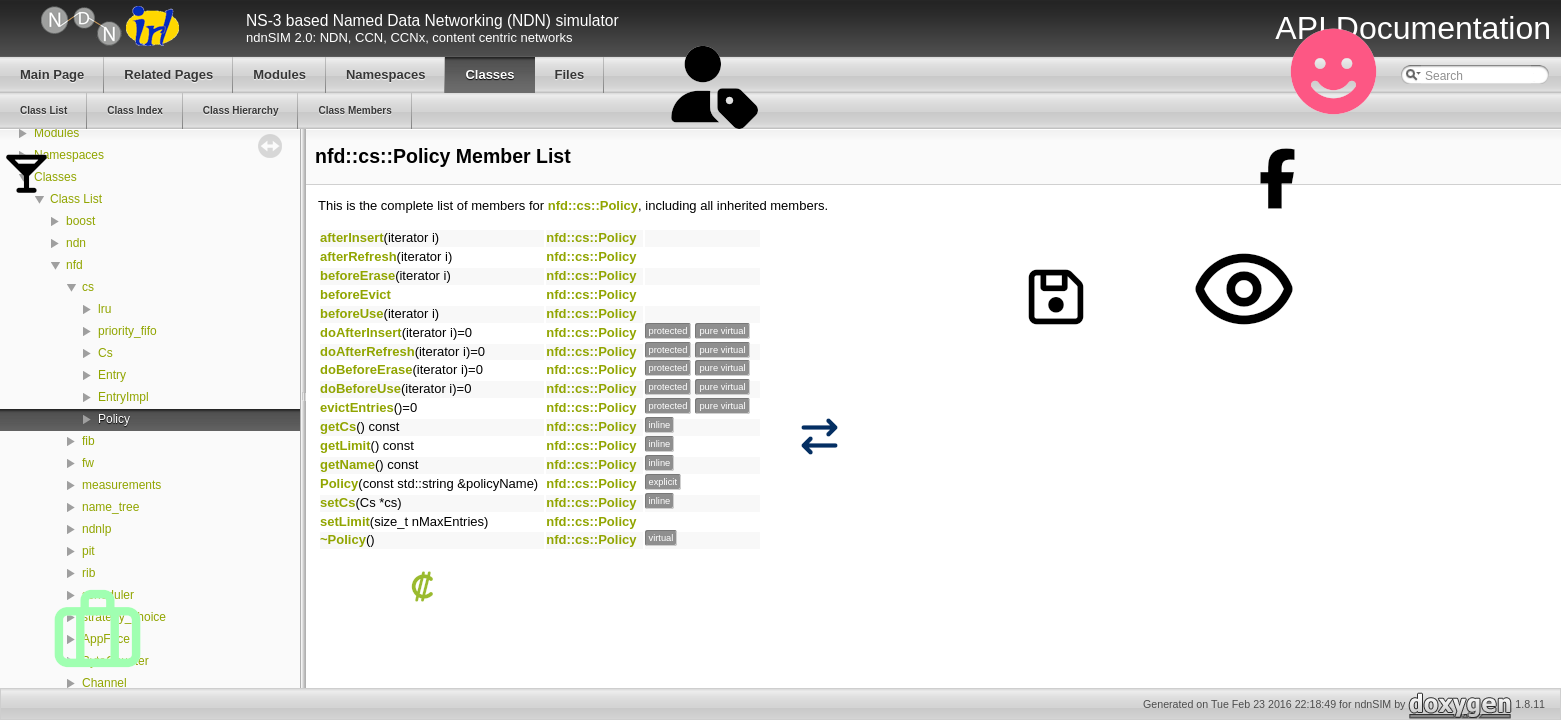  Describe the element at coordinates (712, 83) in the screenshot. I see `tag or label a user profile` at that location.